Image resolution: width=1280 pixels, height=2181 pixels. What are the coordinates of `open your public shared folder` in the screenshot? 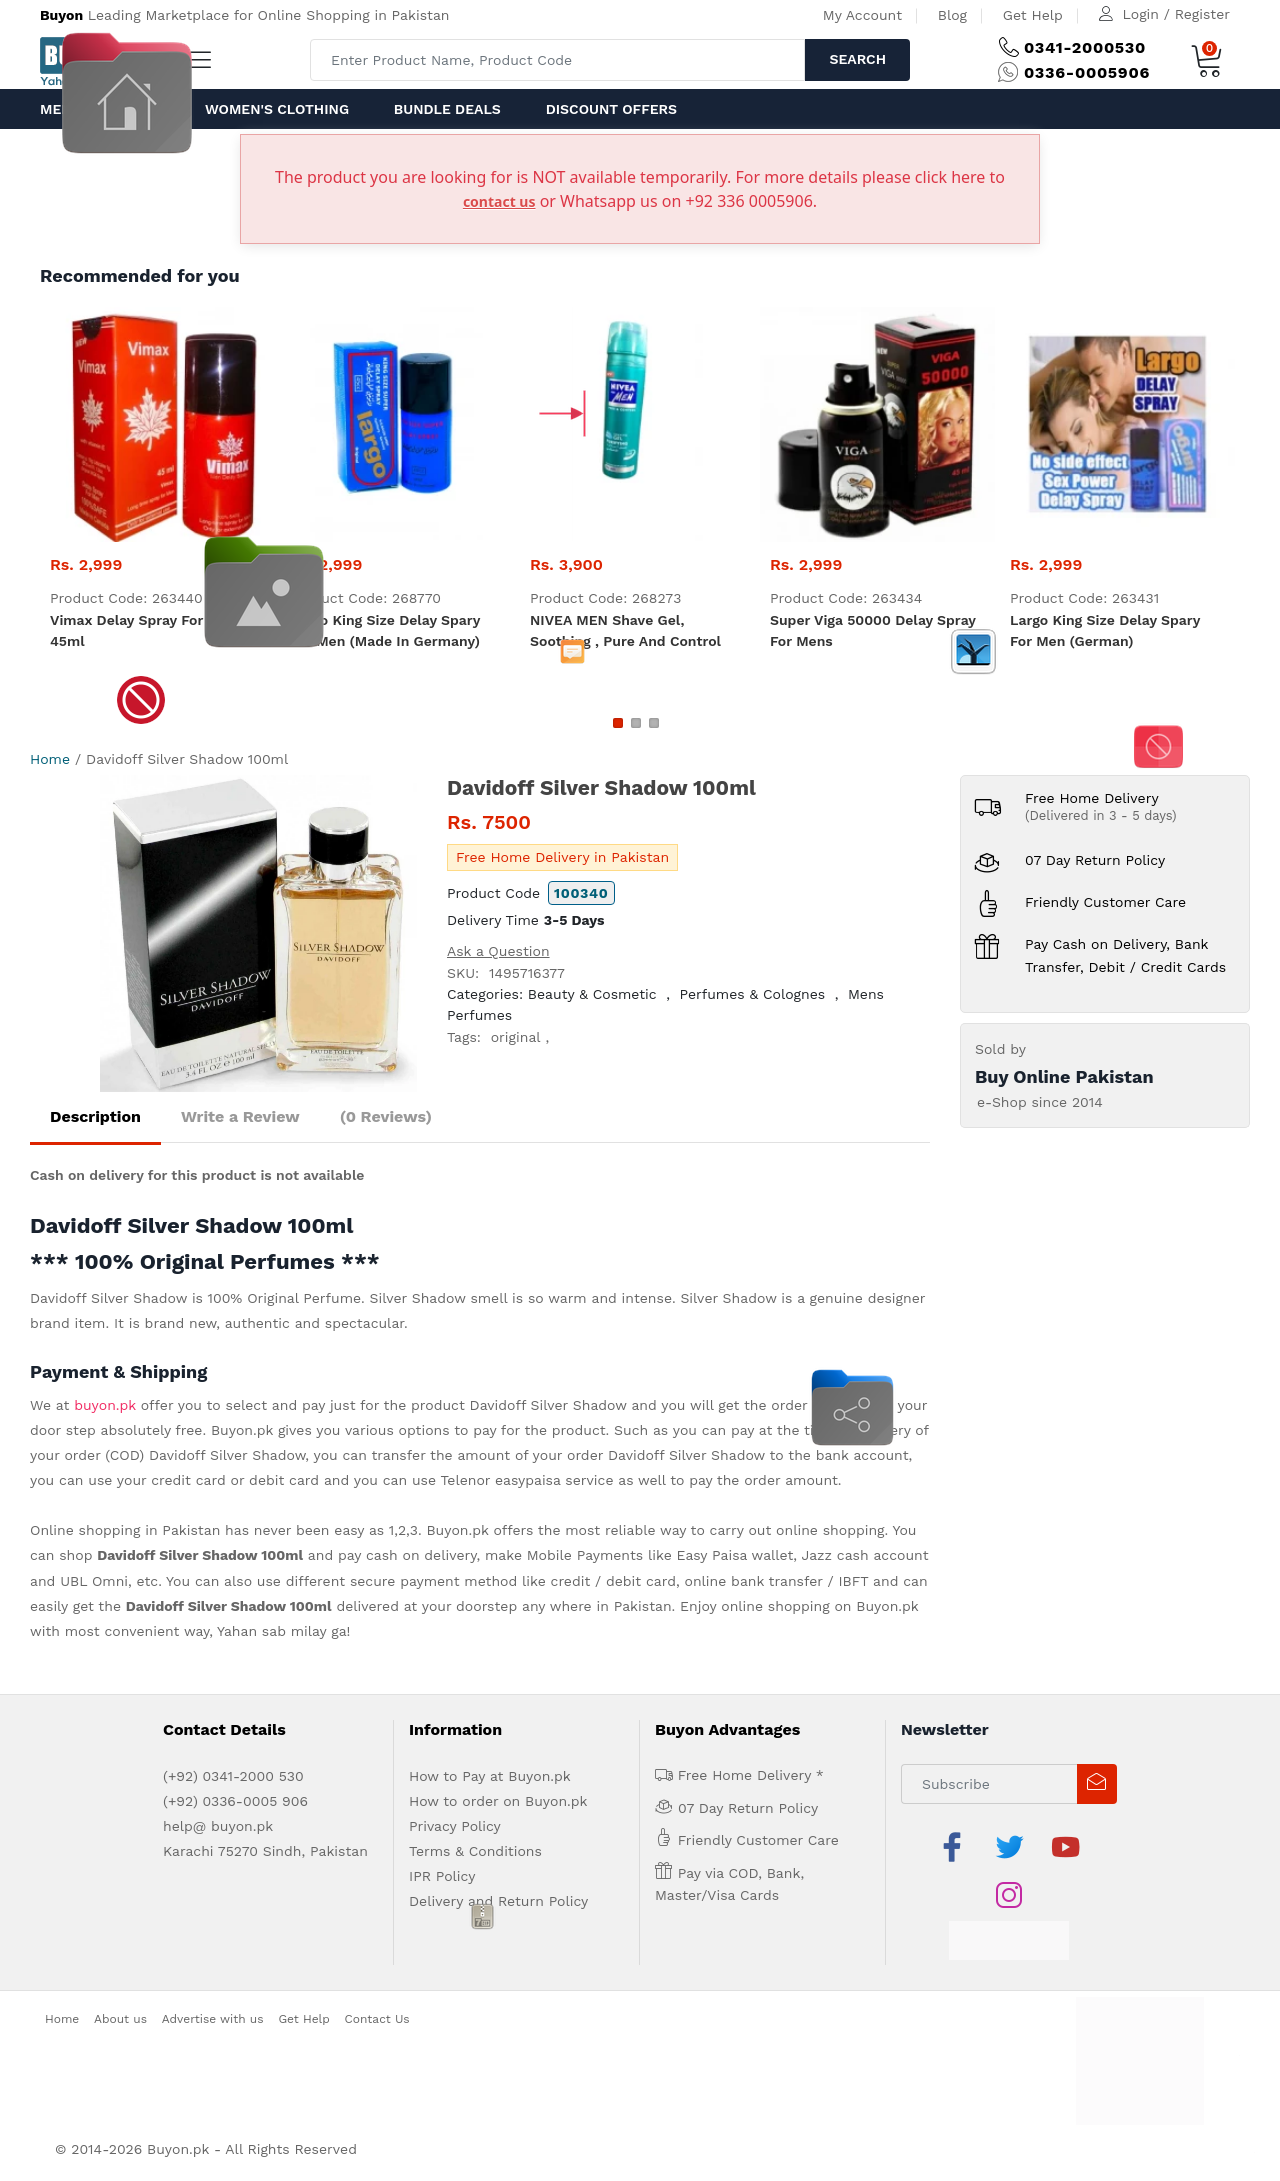 It's located at (852, 1407).